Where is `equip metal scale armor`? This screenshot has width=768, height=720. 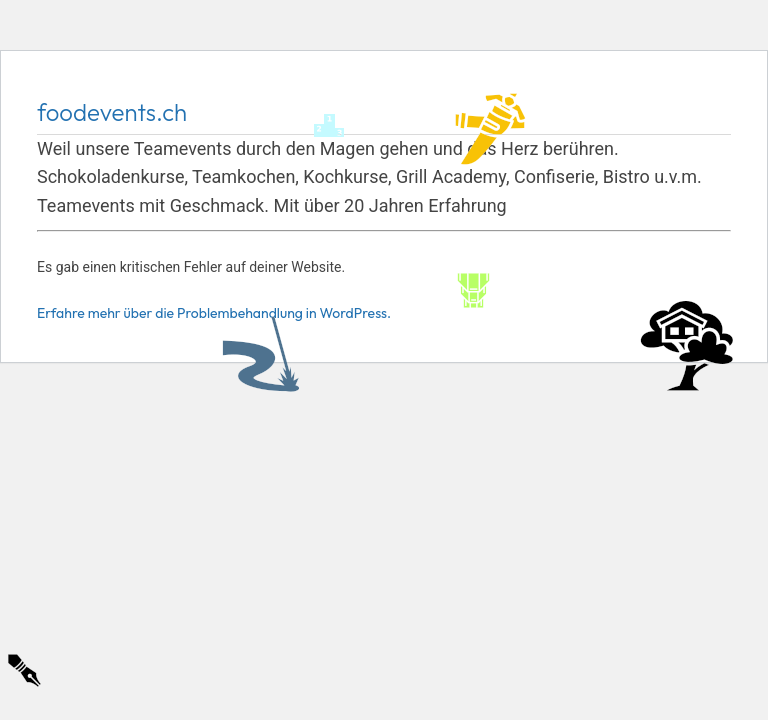
equip metal scale armor is located at coordinates (473, 290).